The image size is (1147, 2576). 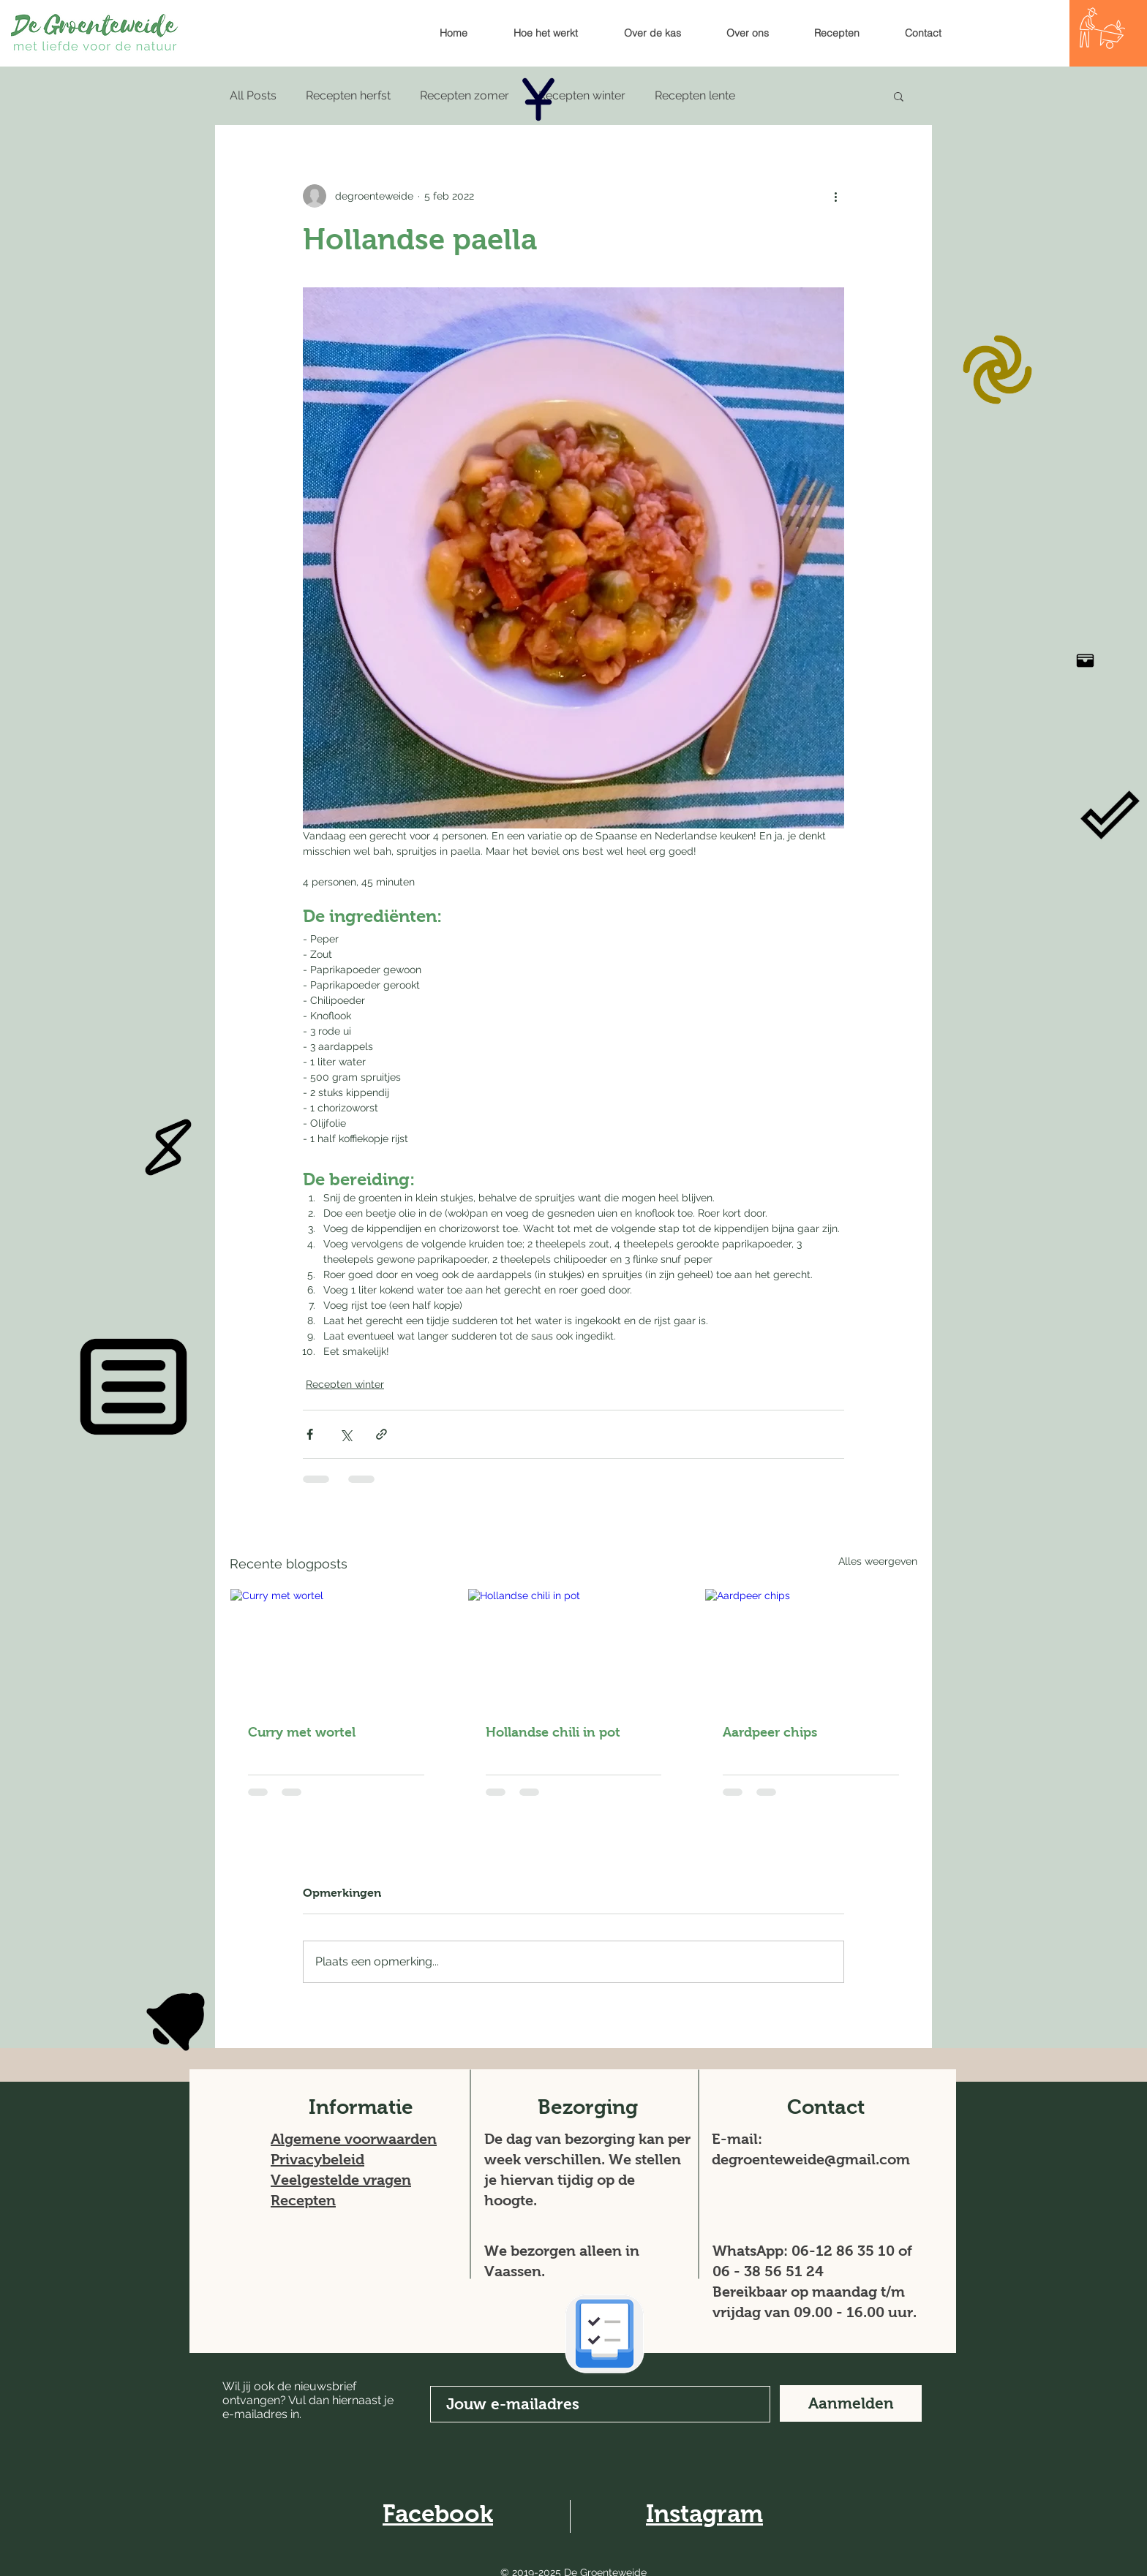 I want to click on notifications are active, so click(x=176, y=2021).